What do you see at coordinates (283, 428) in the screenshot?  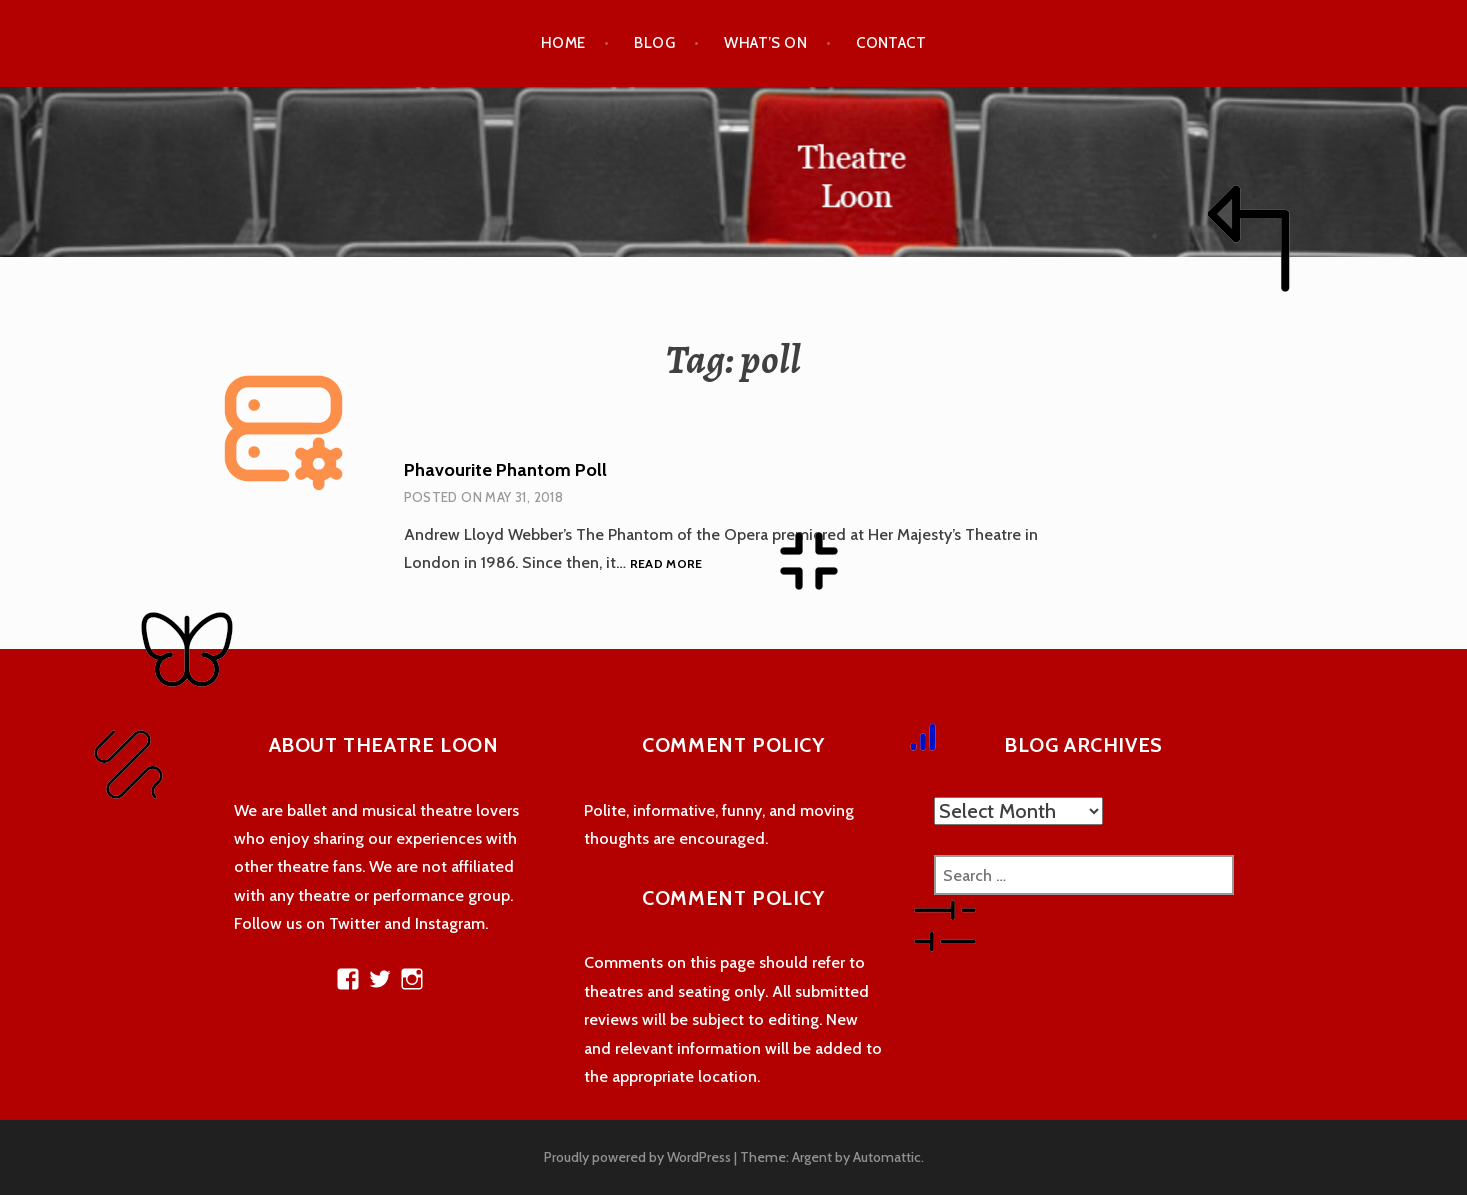 I see `access server configuration settings` at bounding box center [283, 428].